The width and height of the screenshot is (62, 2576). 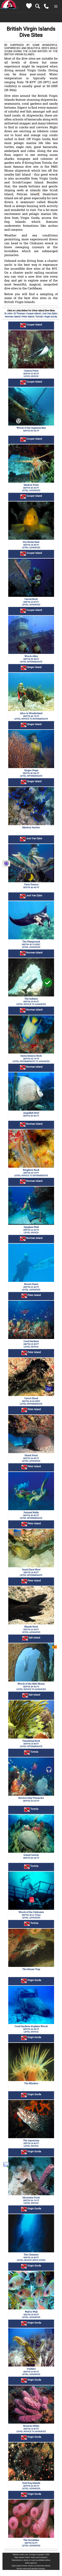 What do you see at coordinates (32, 1900) in the screenshot?
I see `open a pdf document` at bounding box center [32, 1900].